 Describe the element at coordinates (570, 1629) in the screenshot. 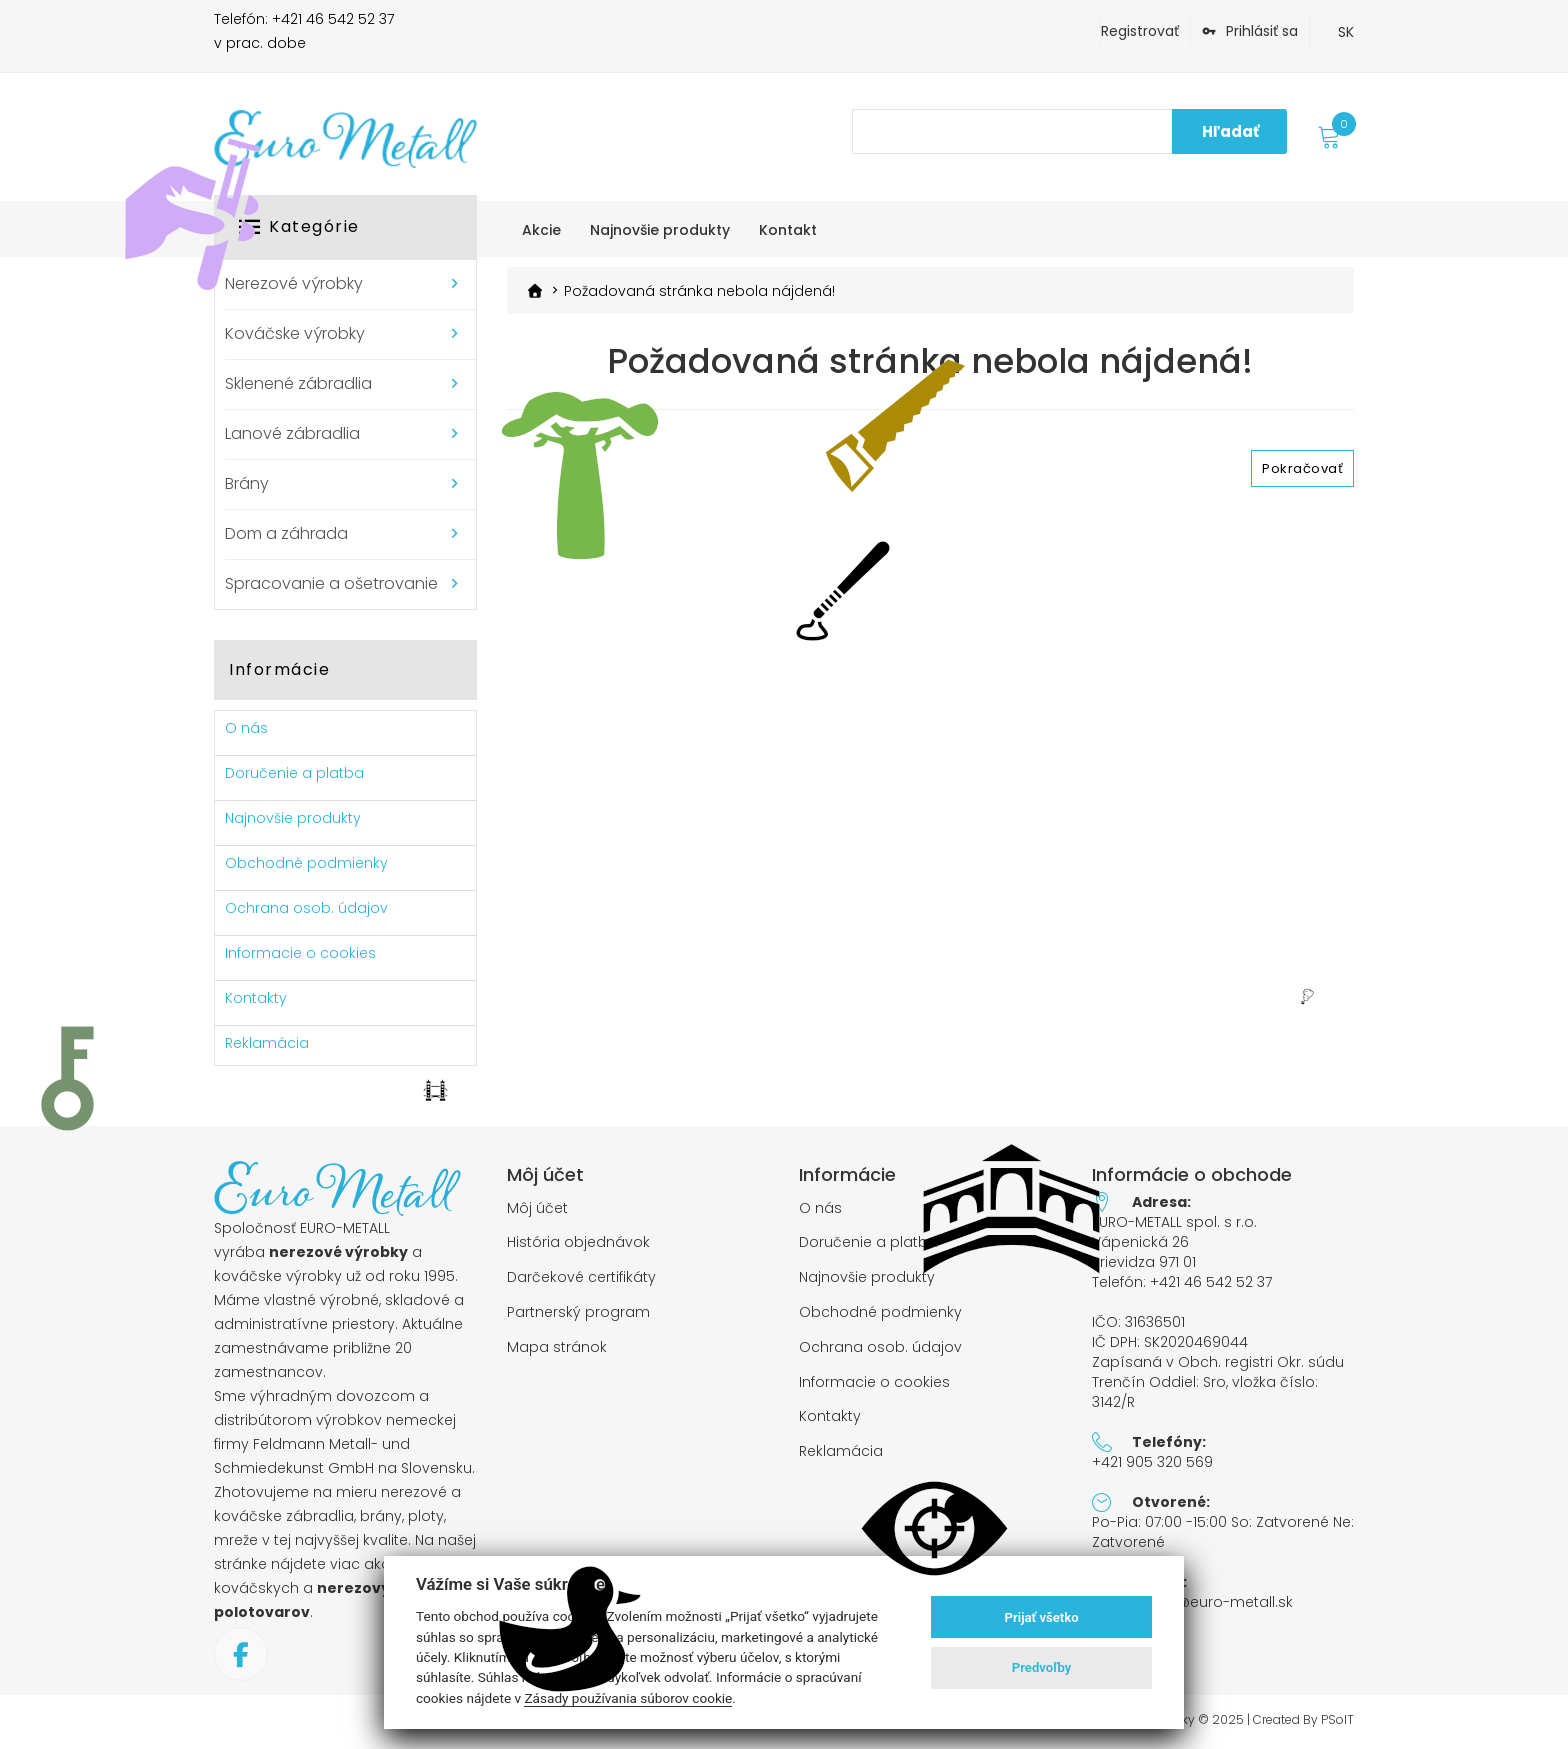

I see `access bath time or kids' mode features` at that location.